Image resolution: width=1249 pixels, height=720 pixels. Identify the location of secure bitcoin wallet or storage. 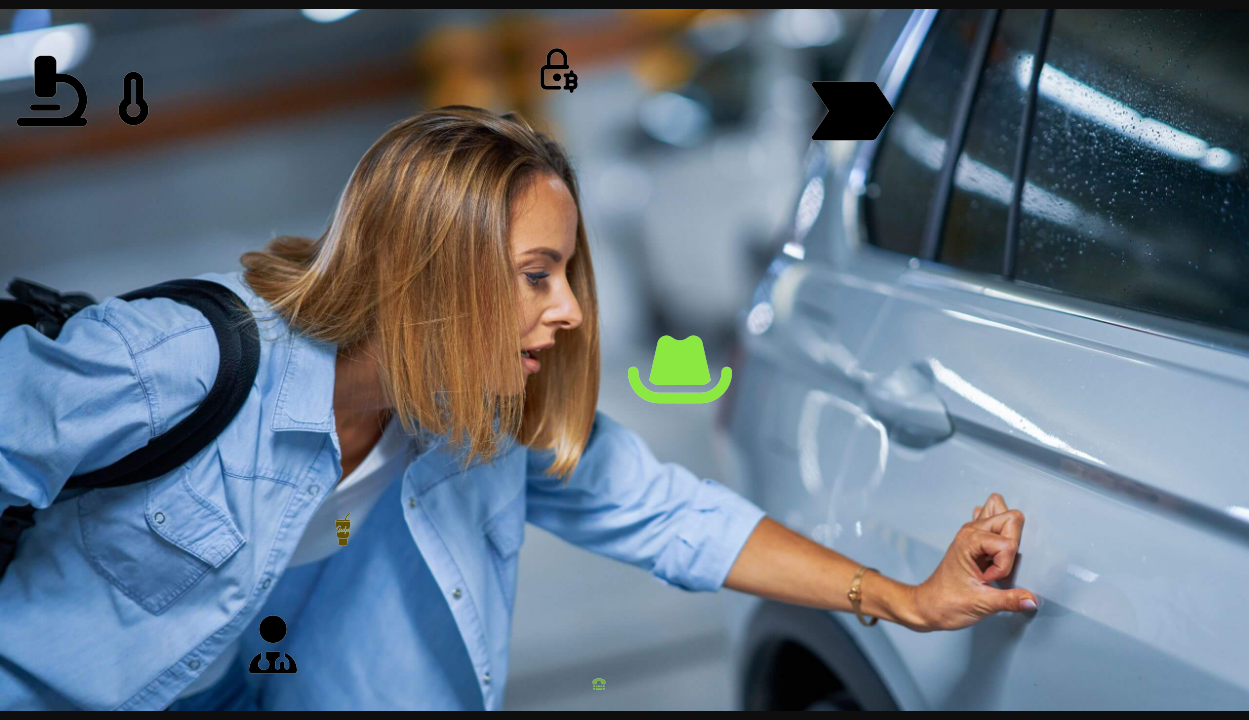
(557, 69).